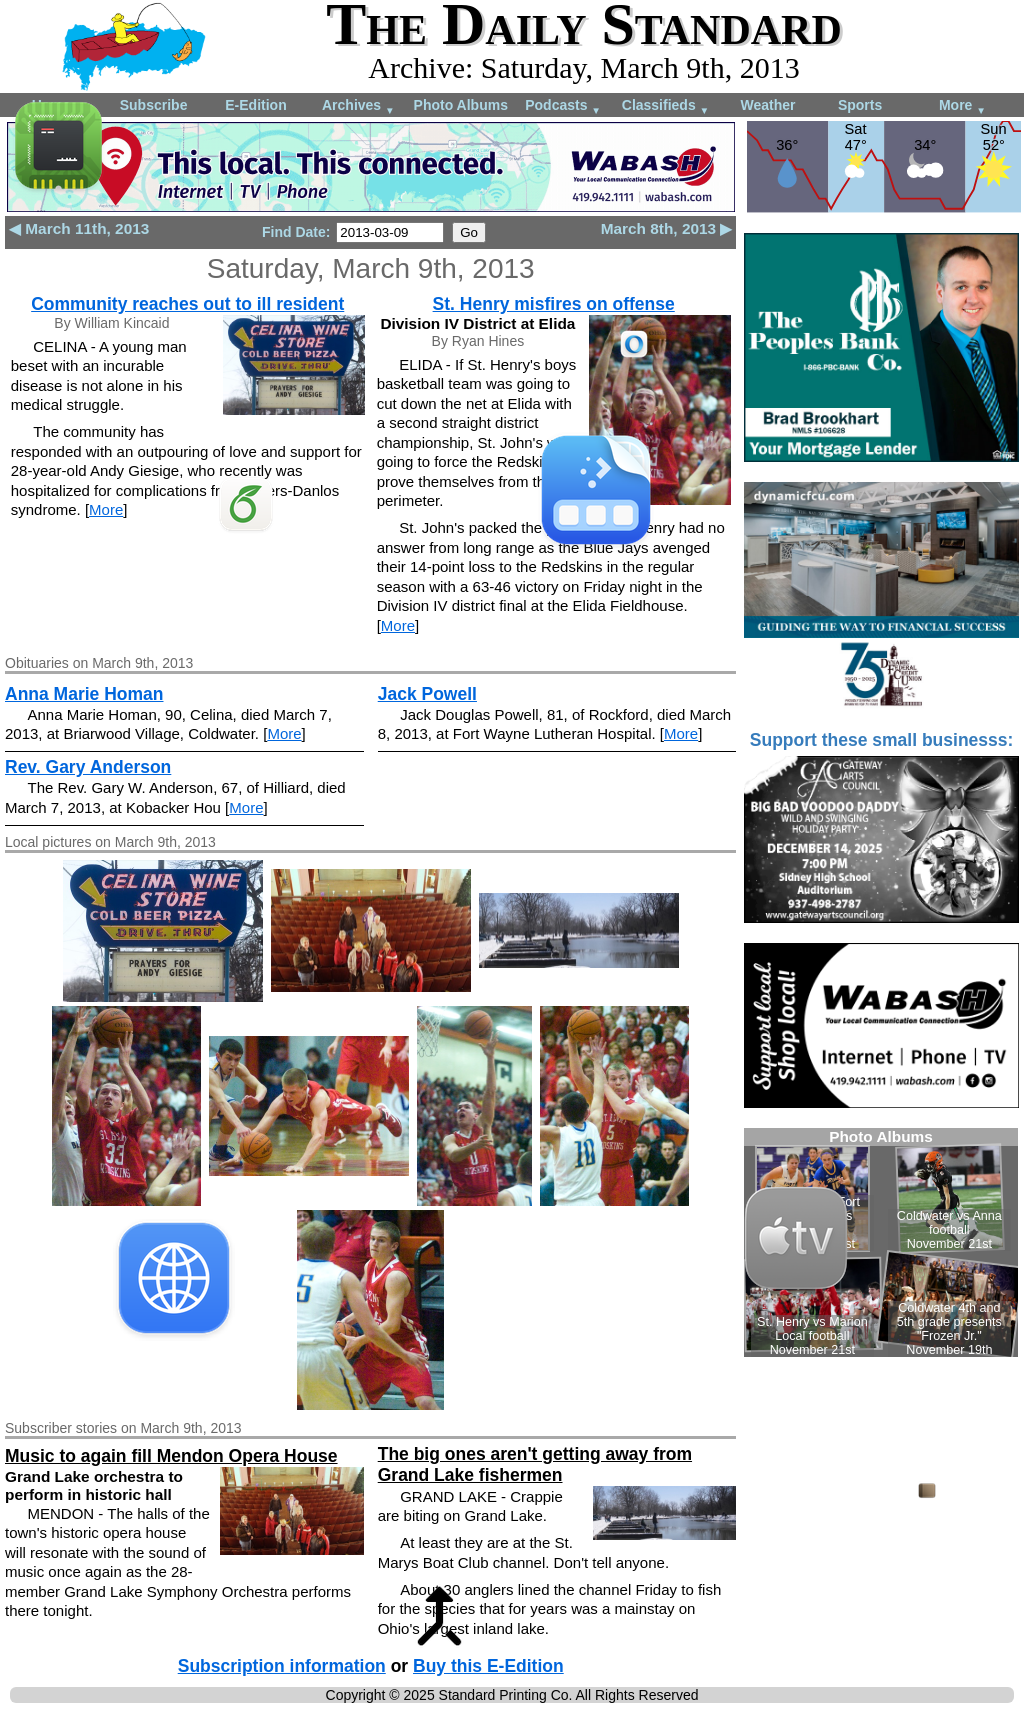 The height and width of the screenshot is (1709, 1024). I want to click on open plasma desktop settings, so click(596, 490).